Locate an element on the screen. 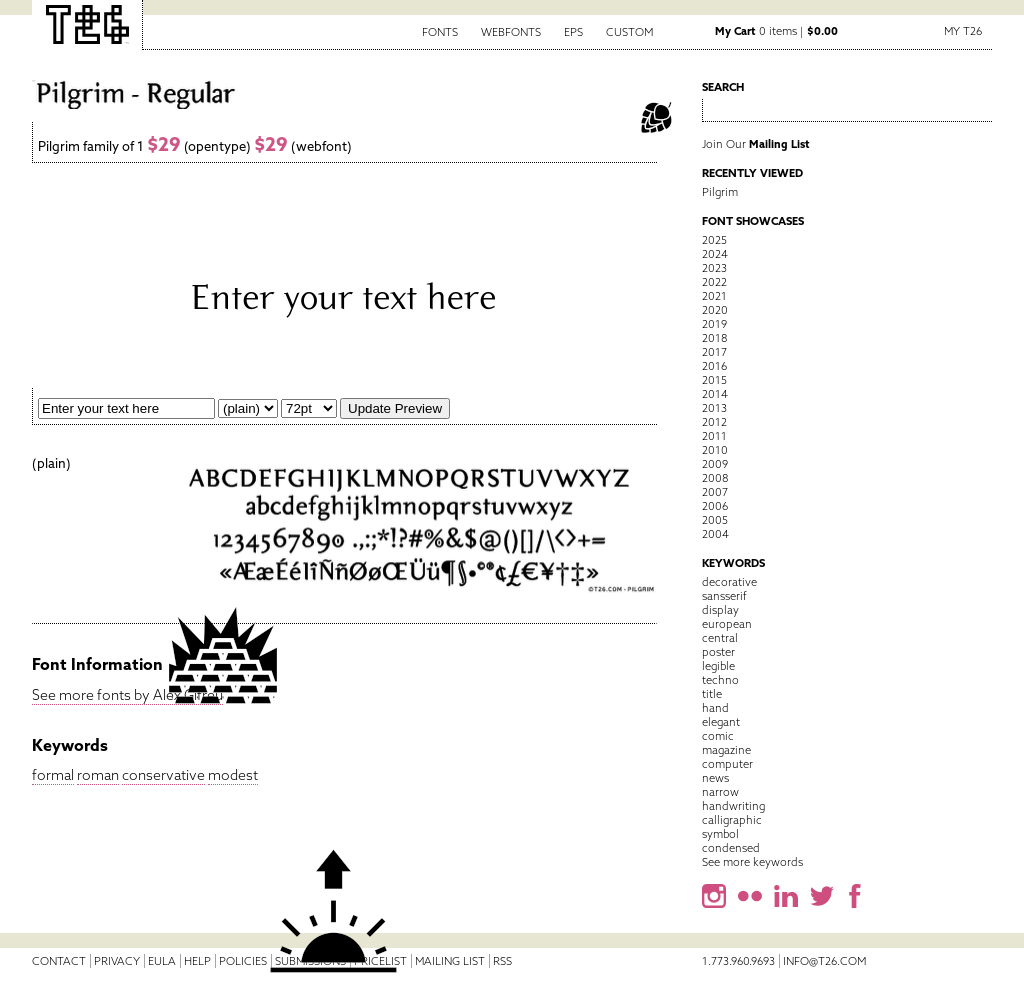 The image size is (1024, 999). indicates sunrise or morning time is located at coordinates (333, 910).